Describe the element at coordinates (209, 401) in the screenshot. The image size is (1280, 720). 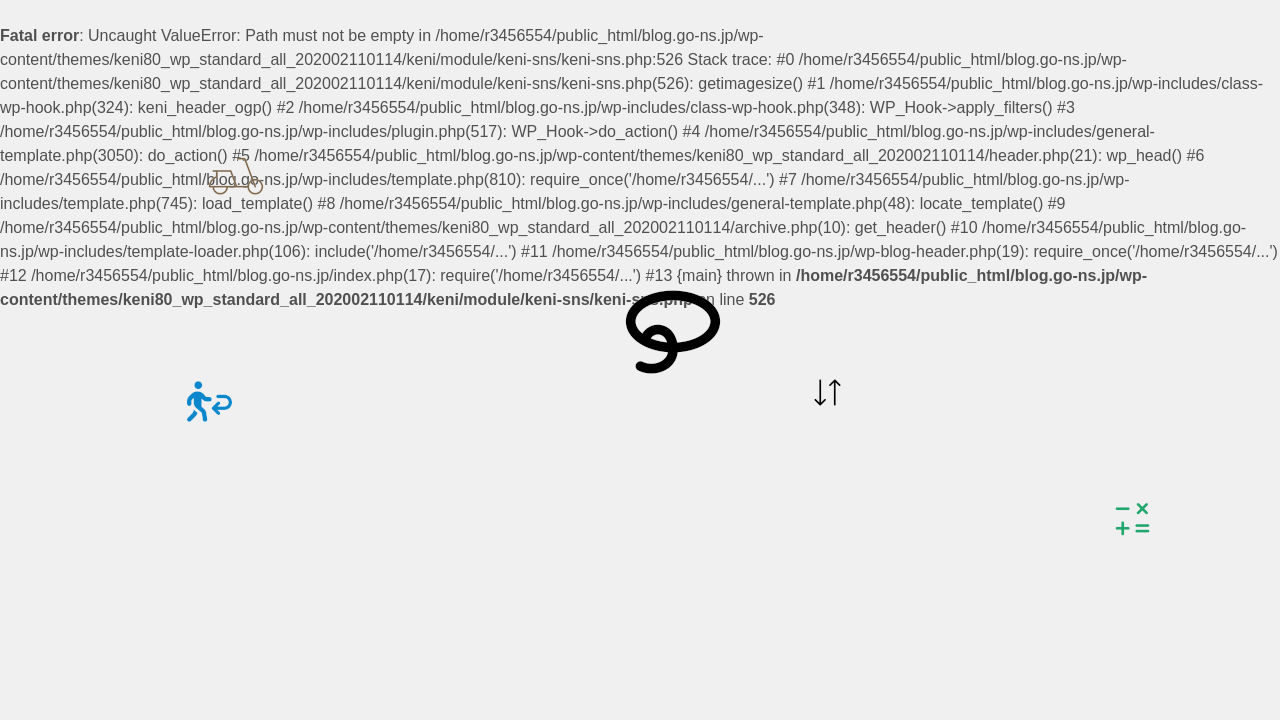
I see `return to starting point of walking route` at that location.